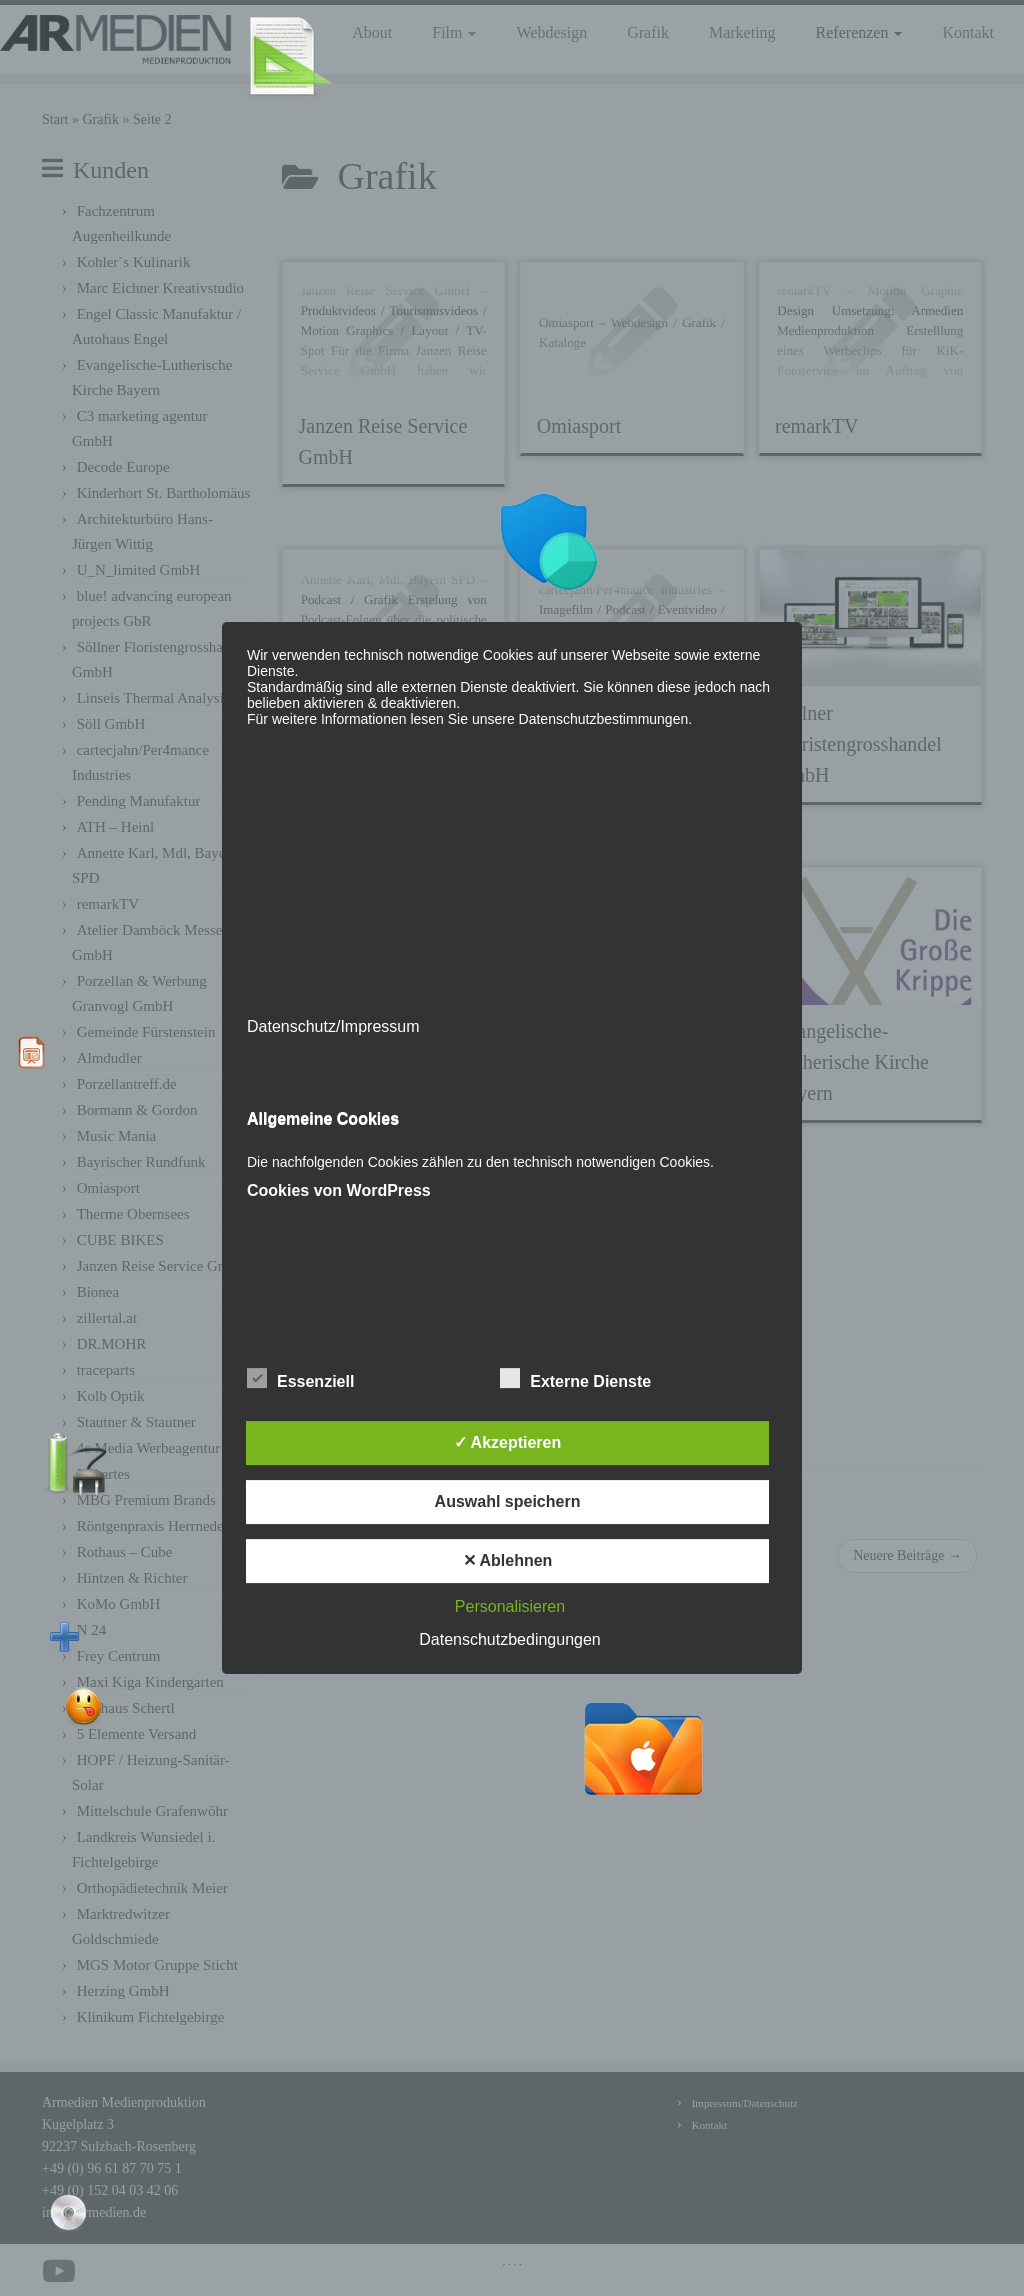 The height and width of the screenshot is (2296, 1024). What do you see at coordinates (68, 2212) in the screenshot?
I see `access optical disc drive or media` at bounding box center [68, 2212].